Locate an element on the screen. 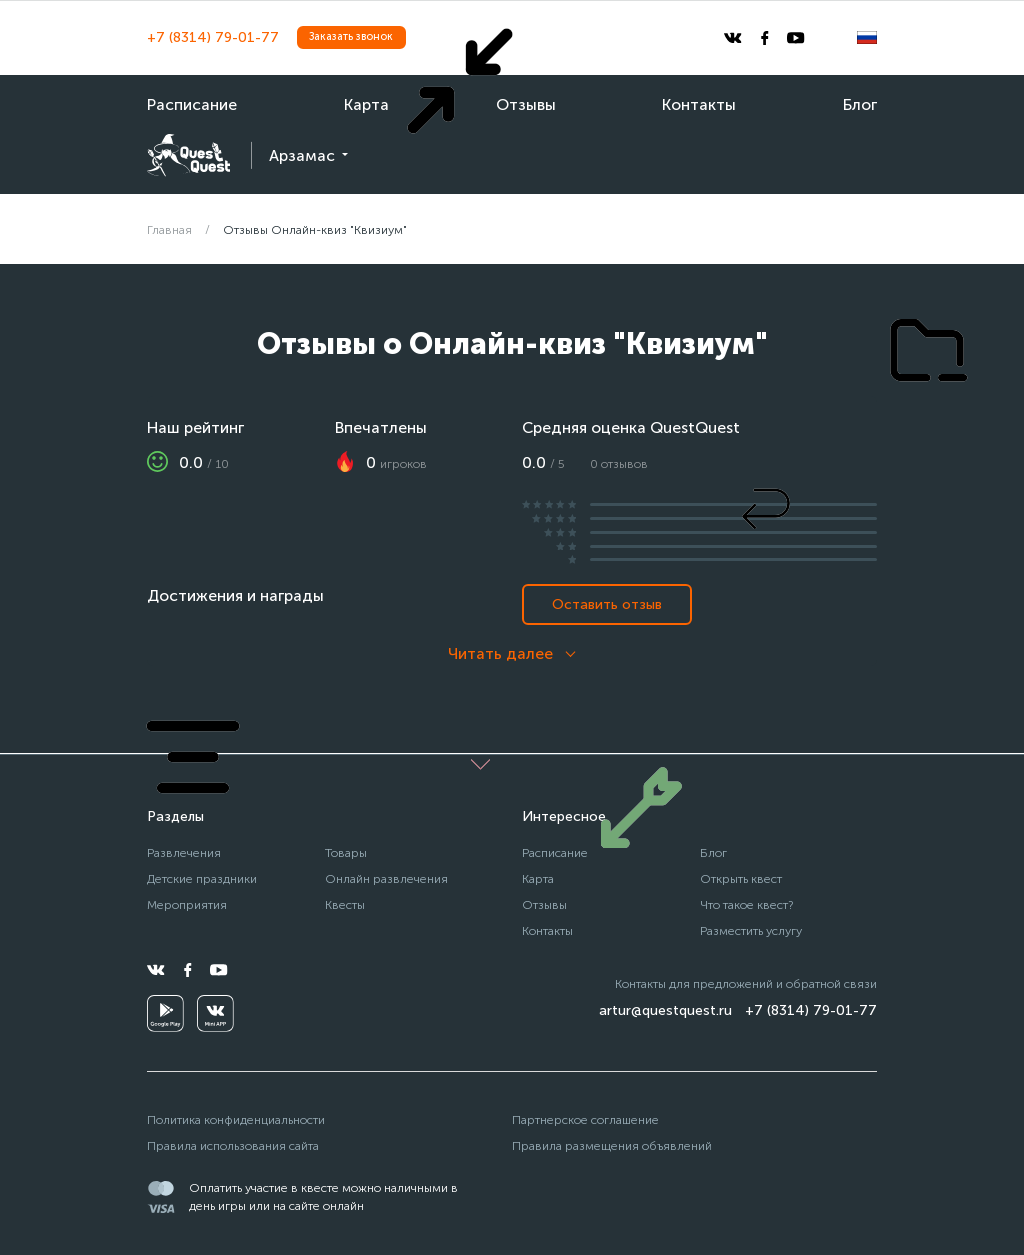  expand a dropdown menu is located at coordinates (480, 763).